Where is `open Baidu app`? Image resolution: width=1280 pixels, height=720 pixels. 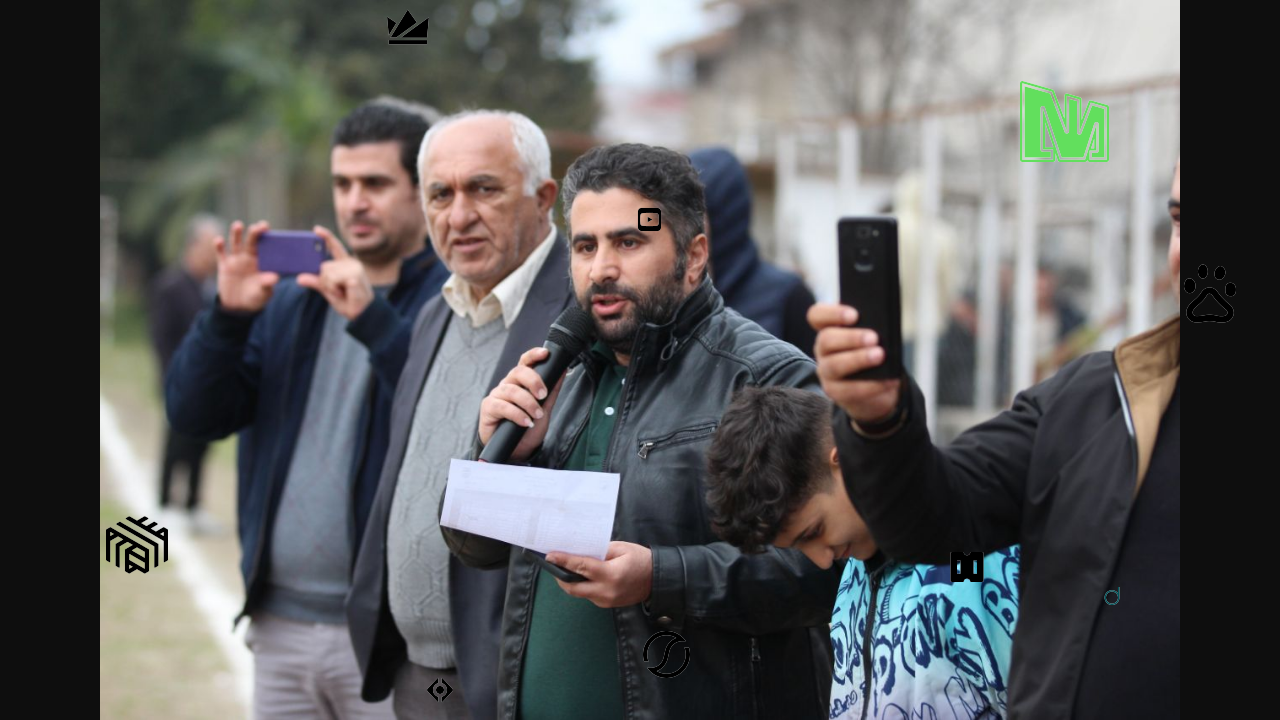 open Baidu app is located at coordinates (1210, 293).